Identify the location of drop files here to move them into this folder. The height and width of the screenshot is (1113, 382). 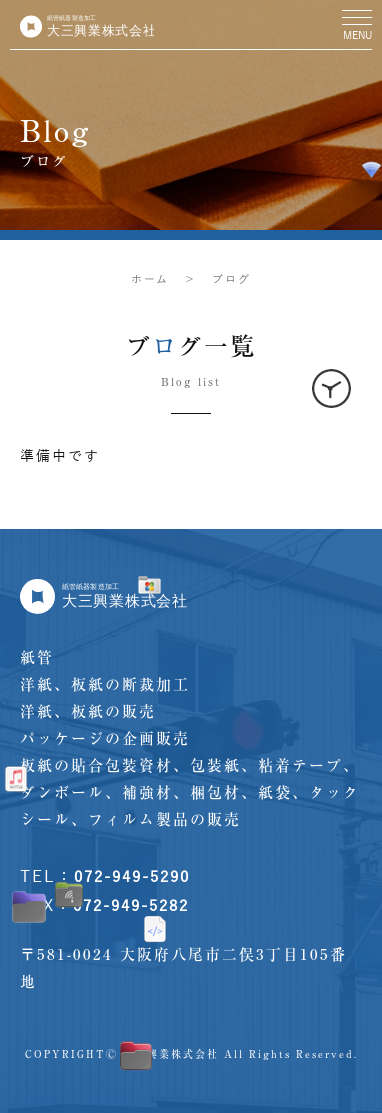
(136, 1055).